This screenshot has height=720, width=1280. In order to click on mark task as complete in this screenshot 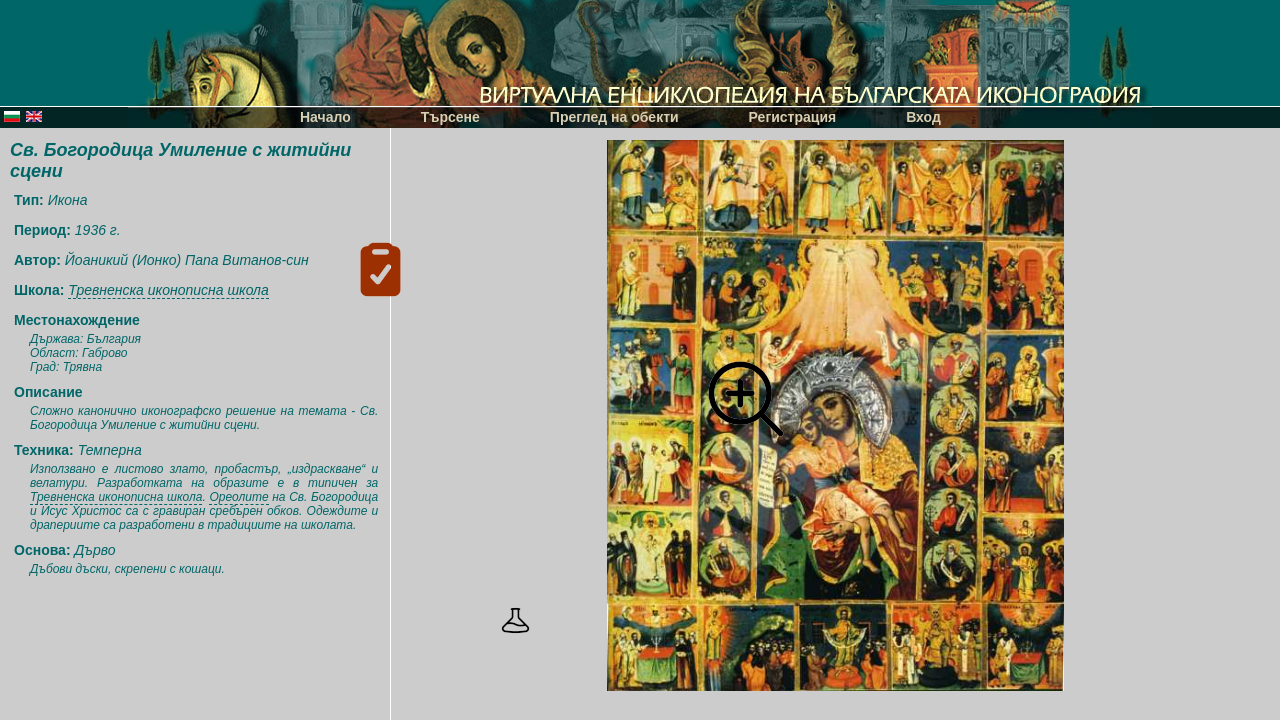, I will do `click(380, 269)`.